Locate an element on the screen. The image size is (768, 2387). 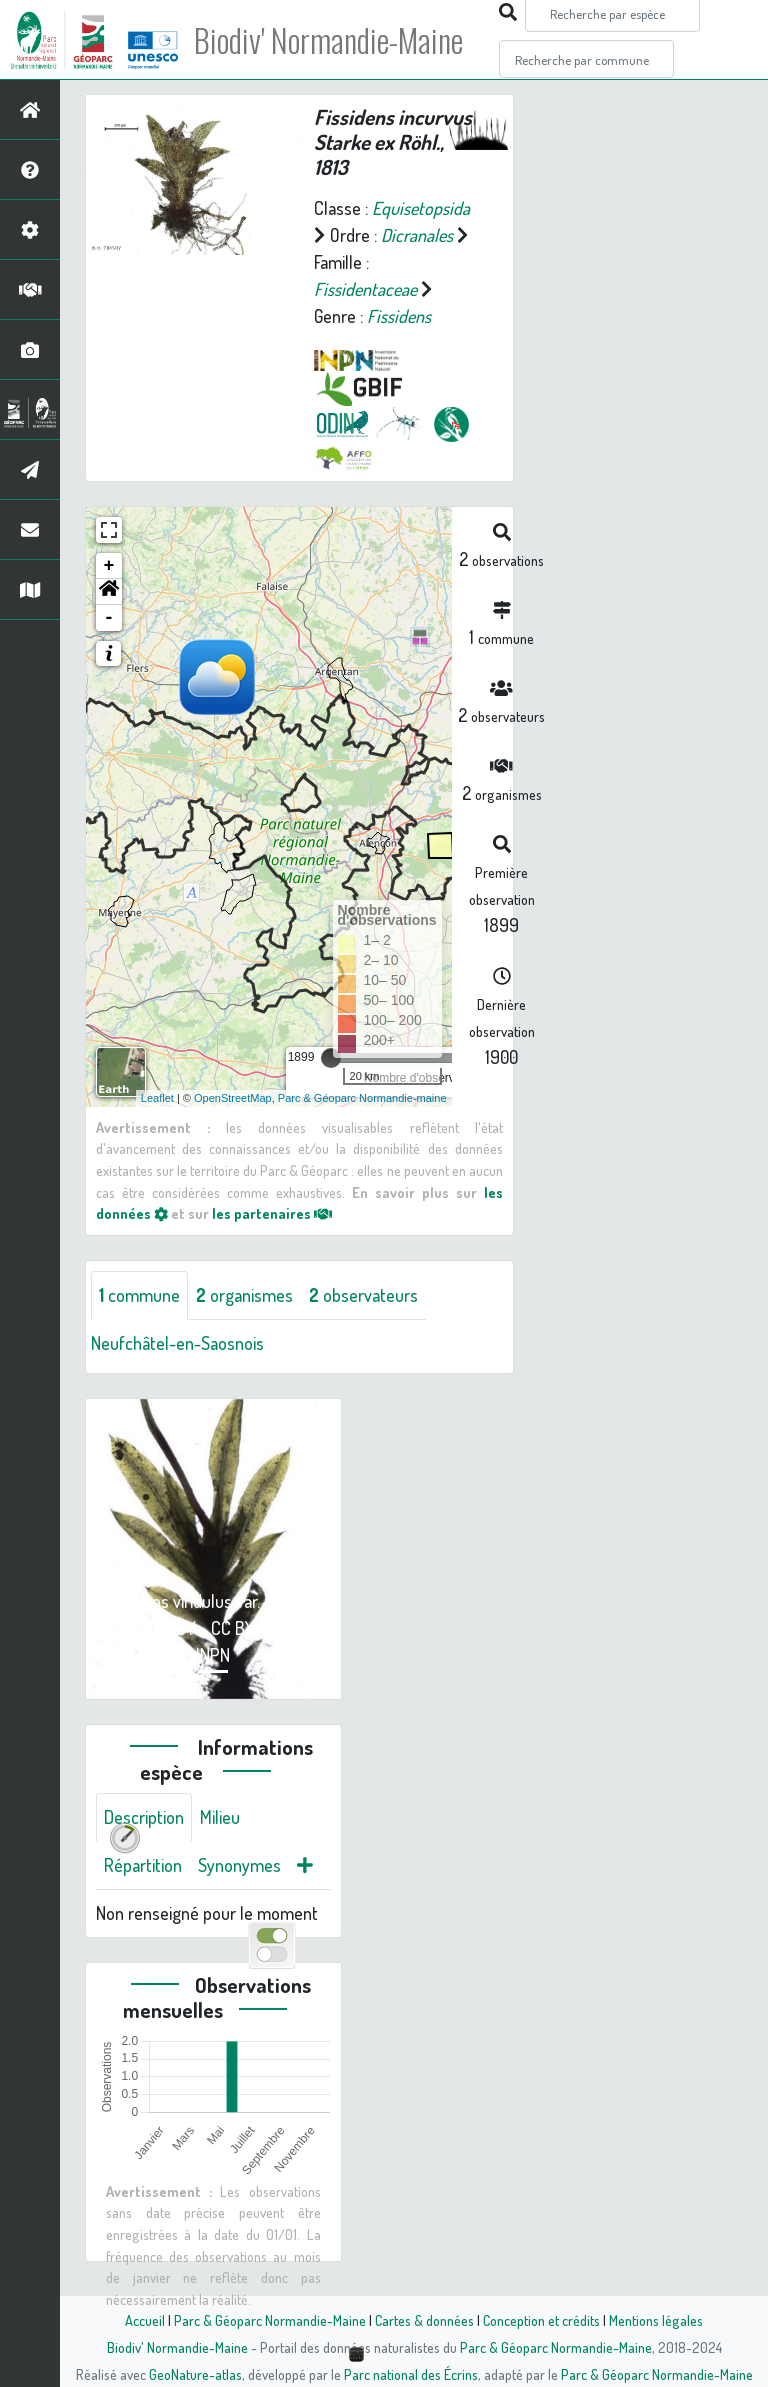
open a font file is located at coordinates (191, 892).